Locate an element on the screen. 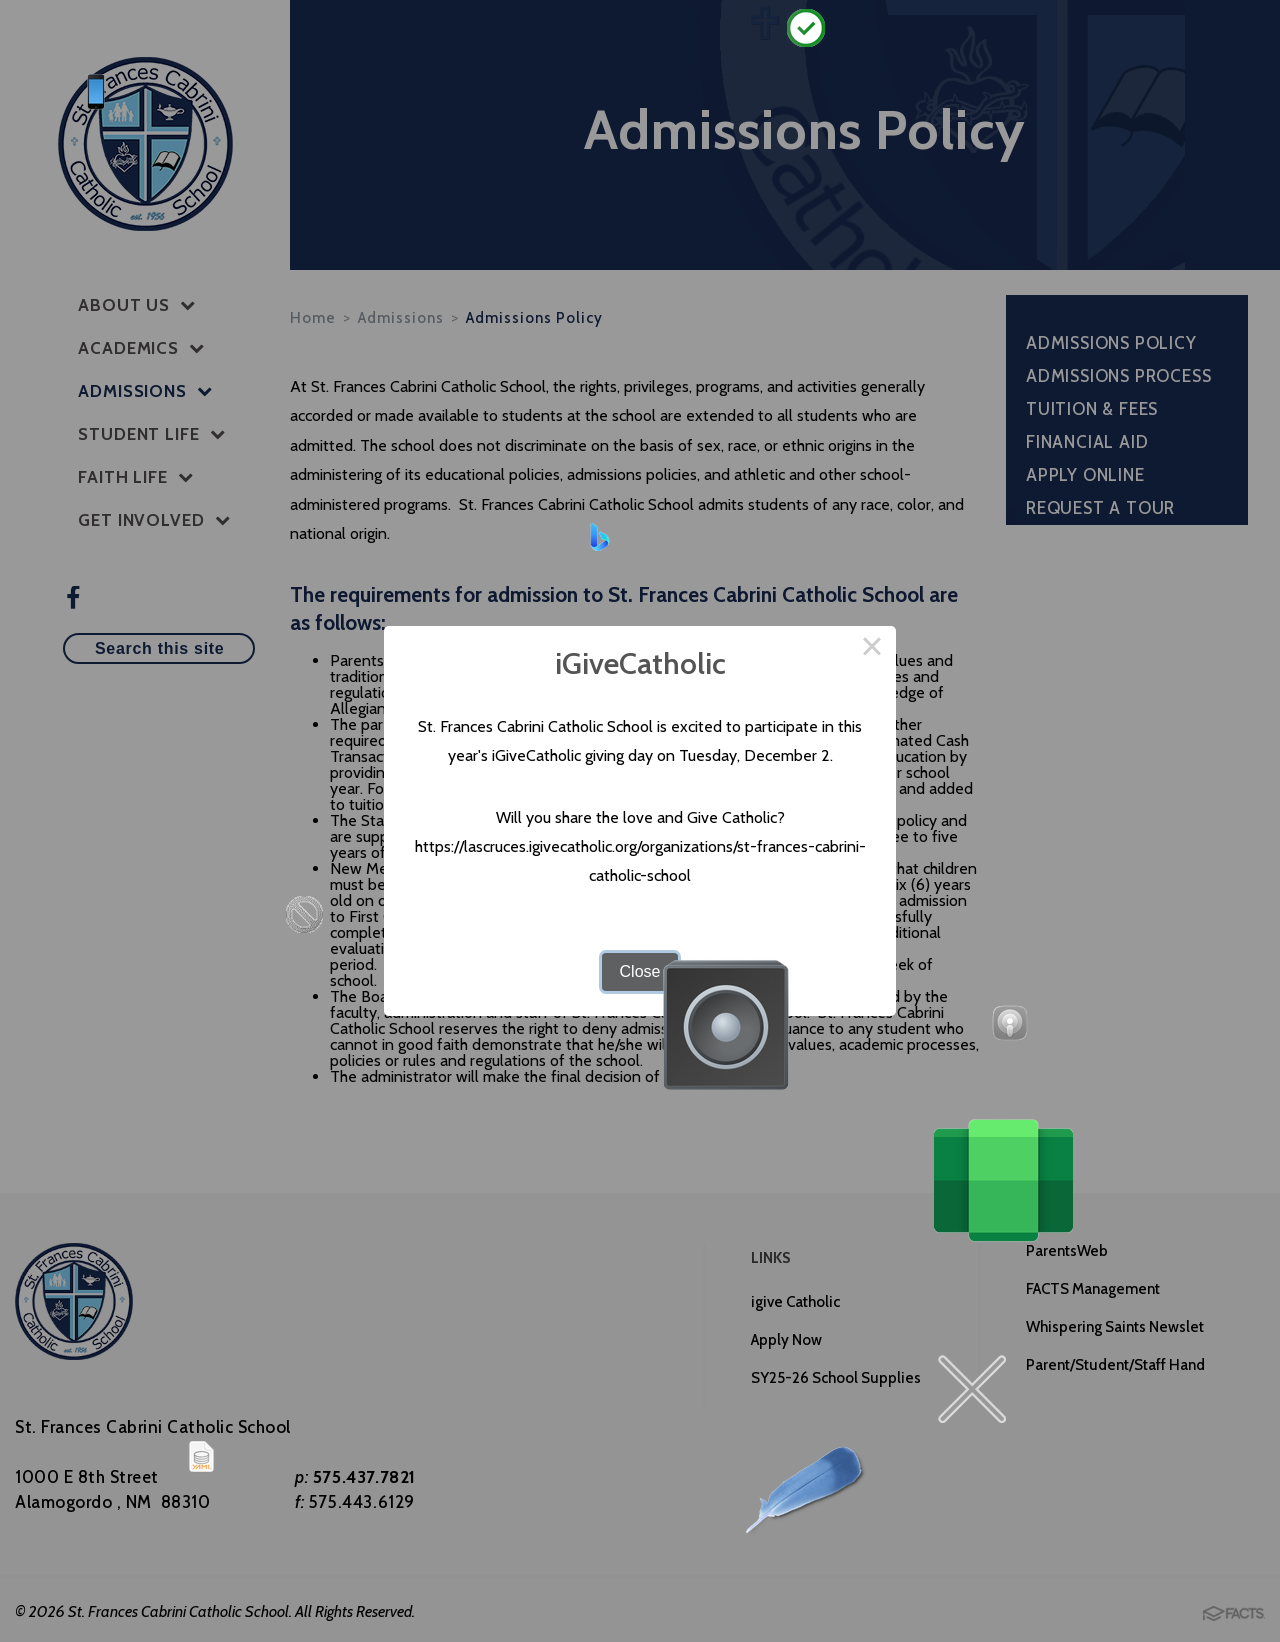 This screenshot has height=1642, width=1280. open android app or emulator is located at coordinates (1003, 1180).